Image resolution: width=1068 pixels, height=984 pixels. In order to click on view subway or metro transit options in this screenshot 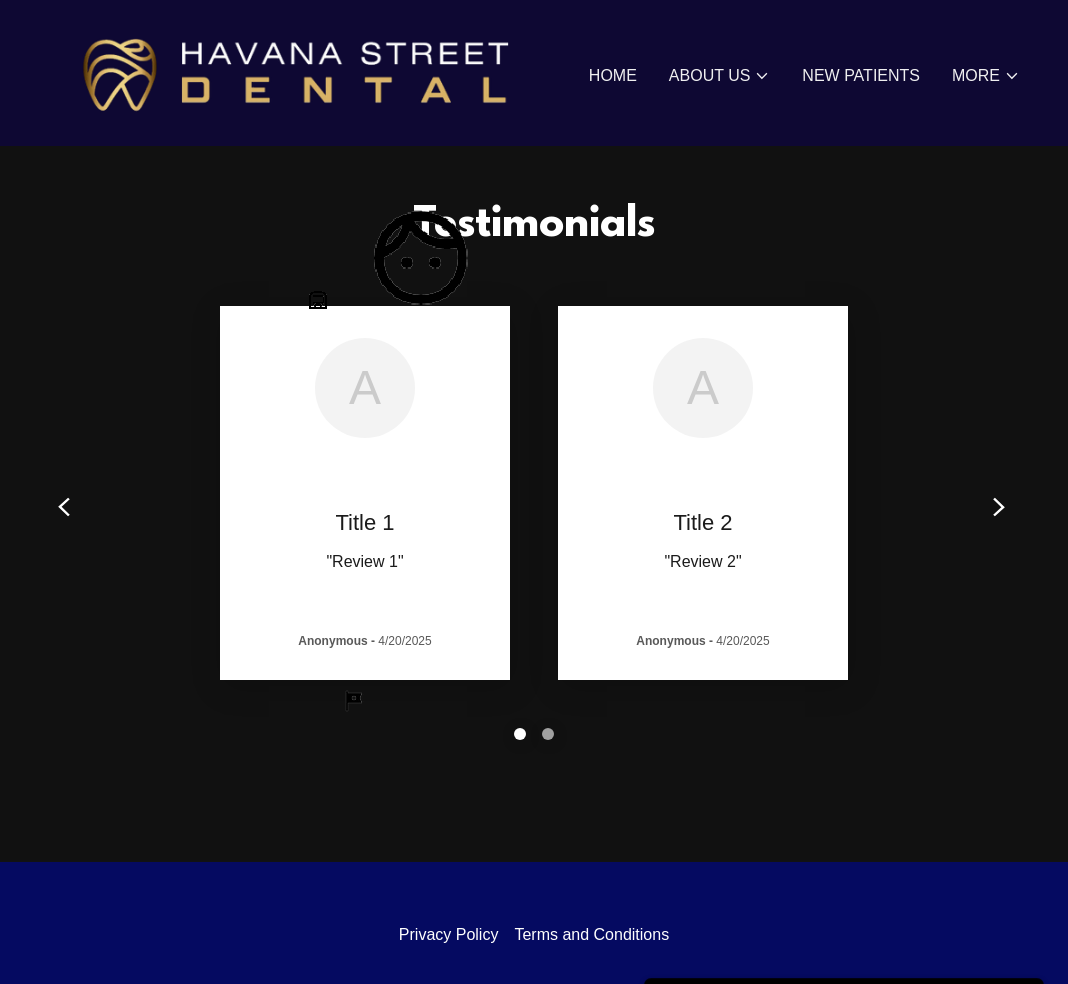, I will do `click(318, 300)`.